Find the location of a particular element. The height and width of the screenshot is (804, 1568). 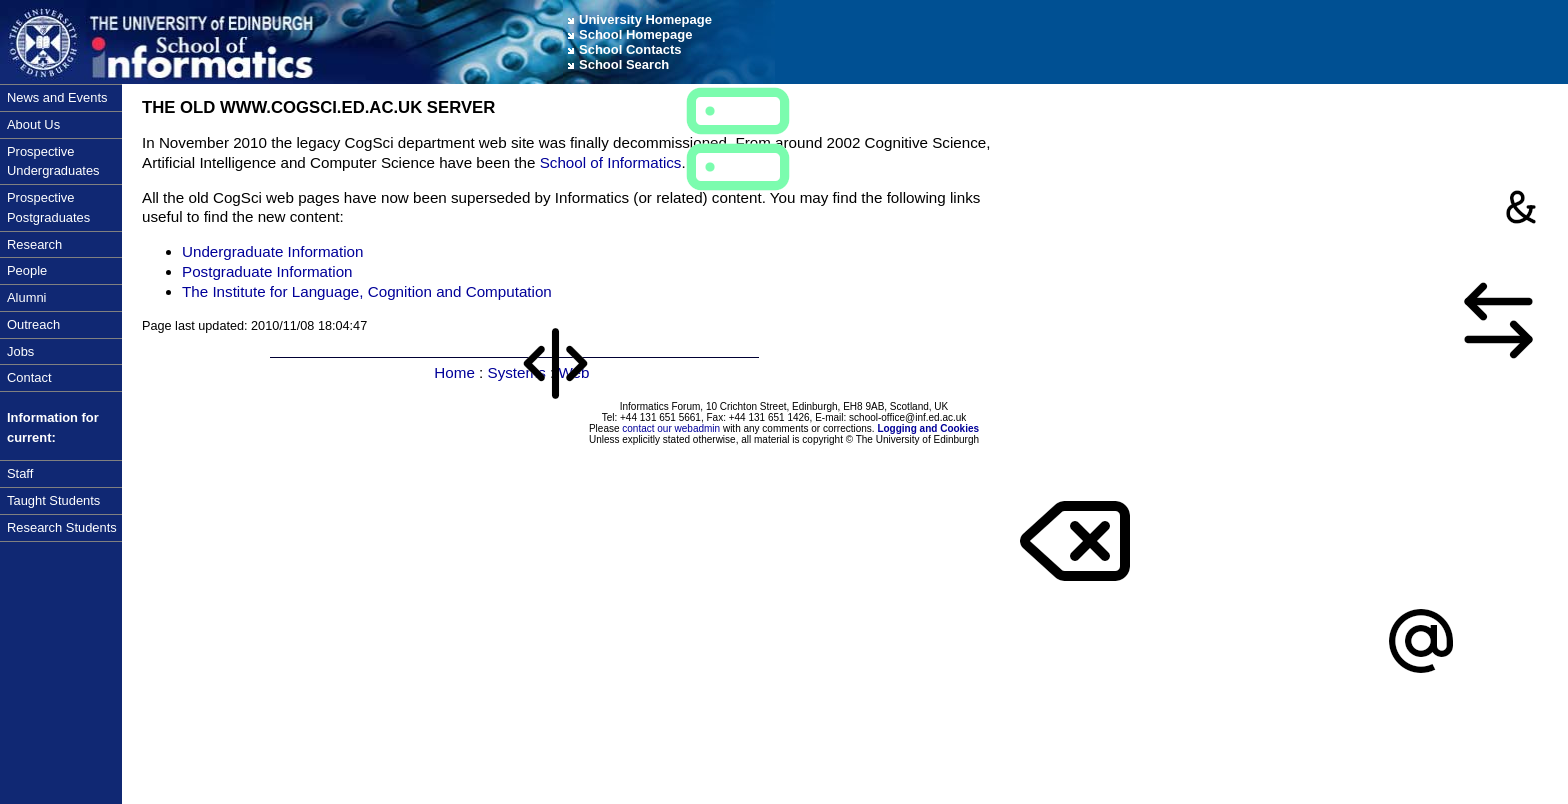

delete selected item is located at coordinates (1075, 541).